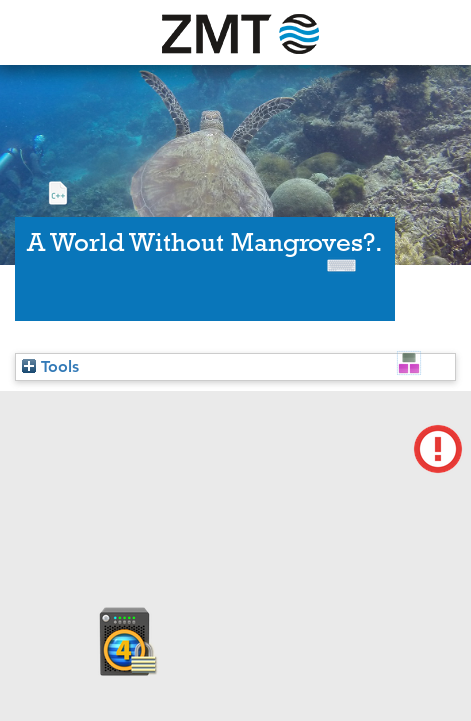 This screenshot has width=471, height=721. I want to click on a C++ source code file, so click(58, 193).